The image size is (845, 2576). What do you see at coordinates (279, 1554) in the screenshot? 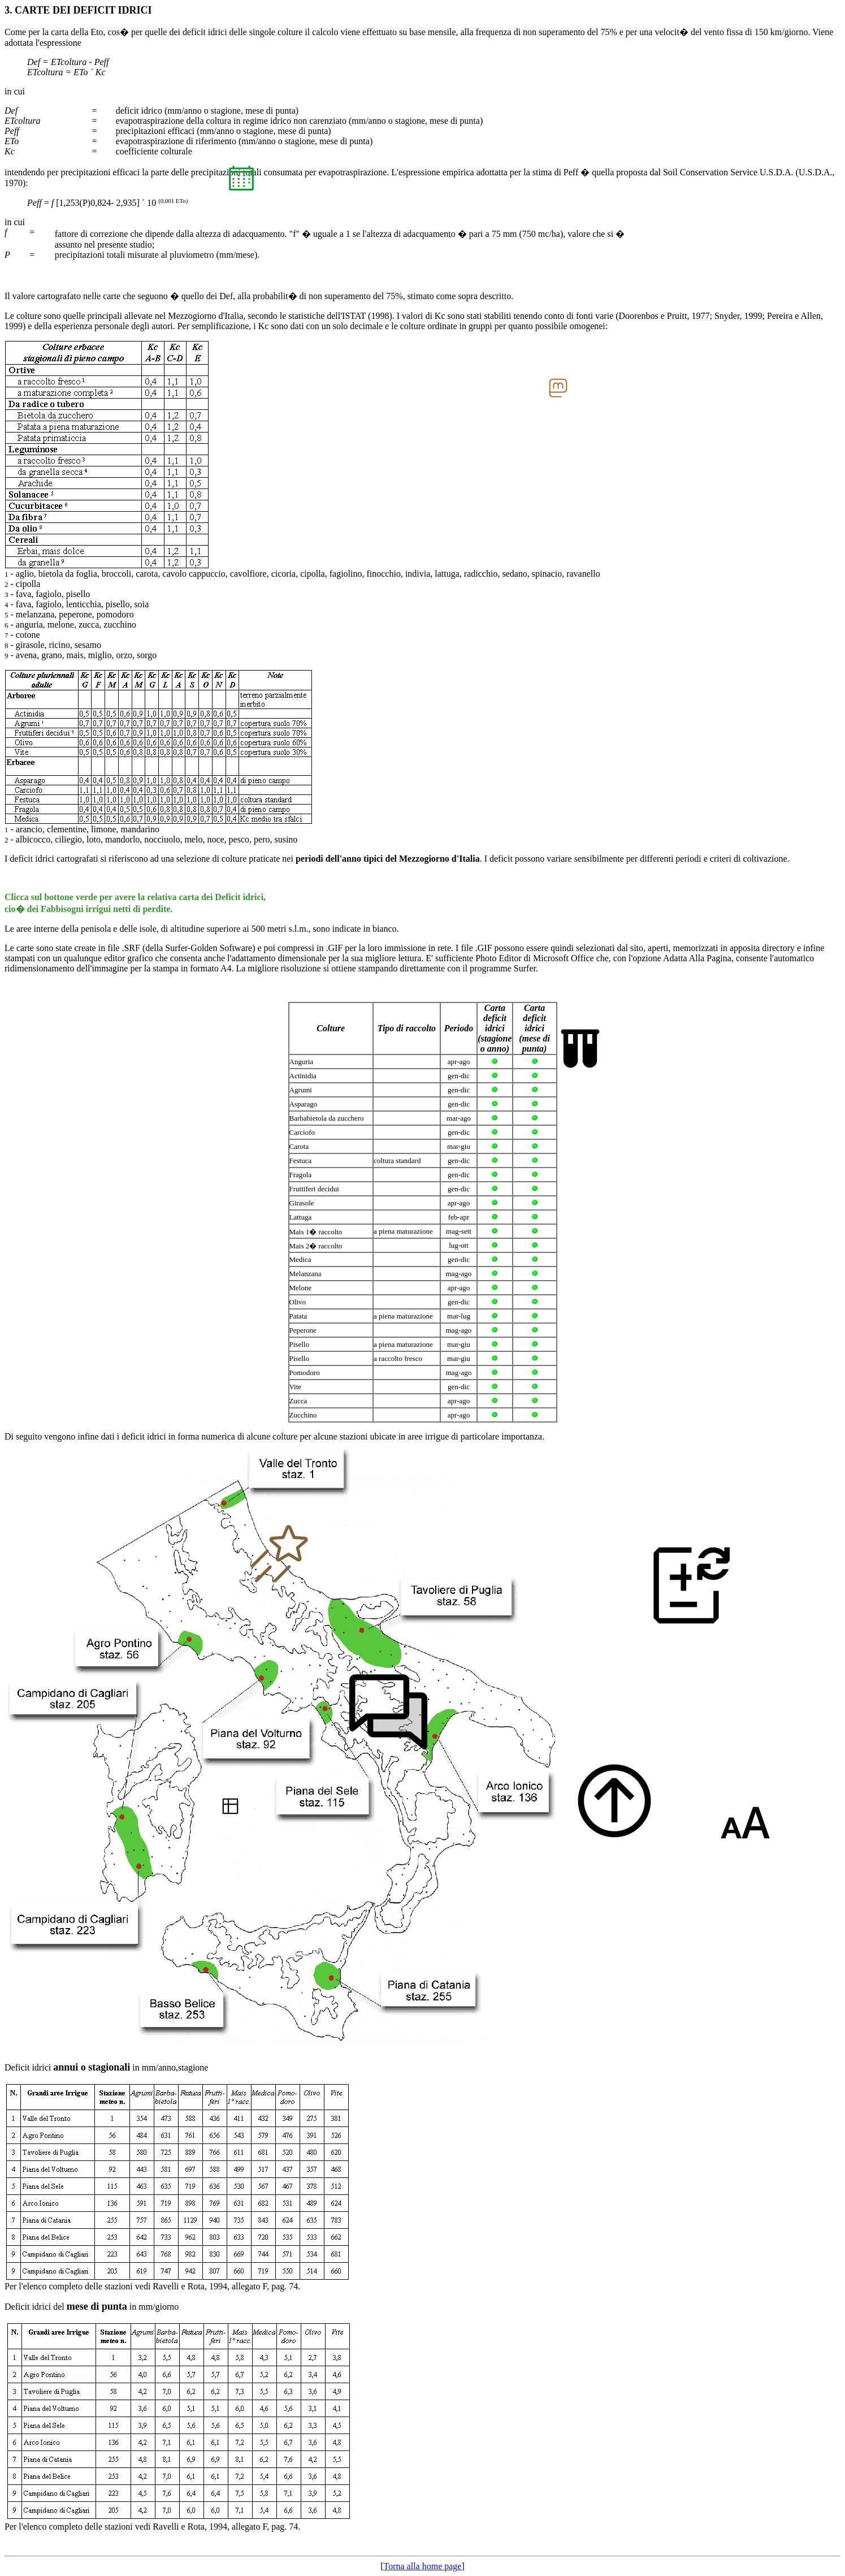
I see `add to favorites or wishlist` at bounding box center [279, 1554].